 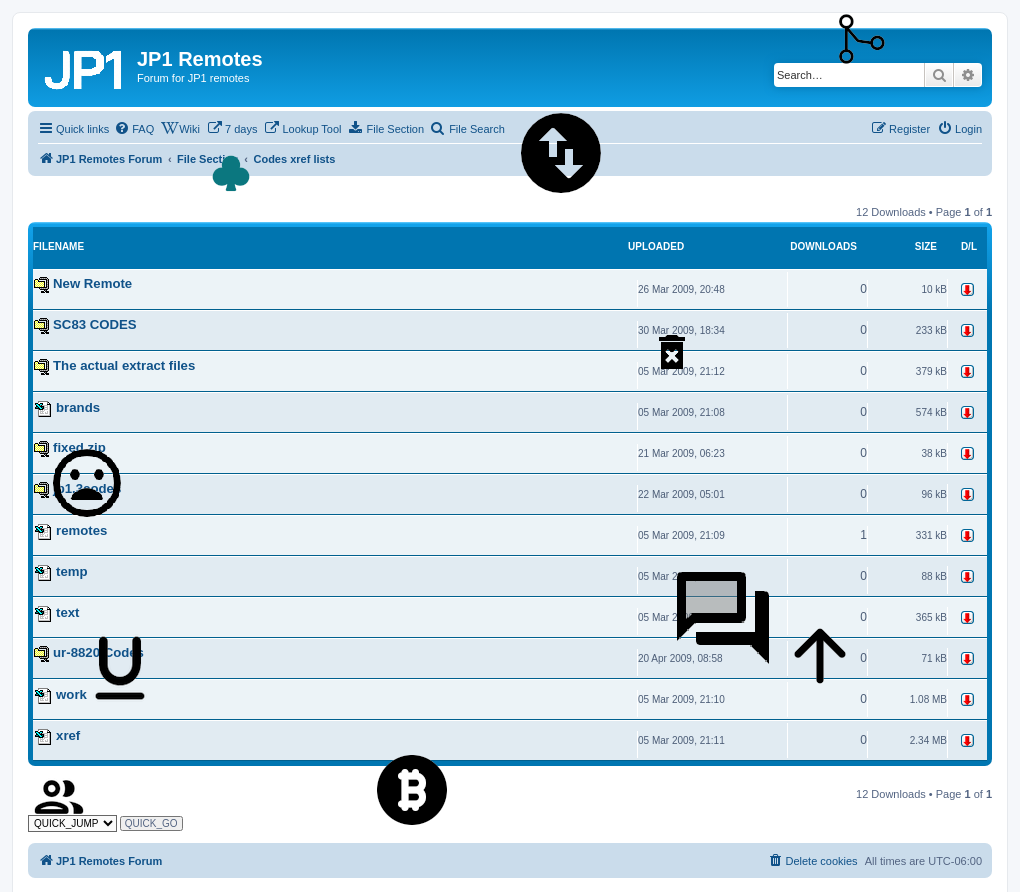 What do you see at coordinates (672, 352) in the screenshot?
I see `permanently delete item` at bounding box center [672, 352].